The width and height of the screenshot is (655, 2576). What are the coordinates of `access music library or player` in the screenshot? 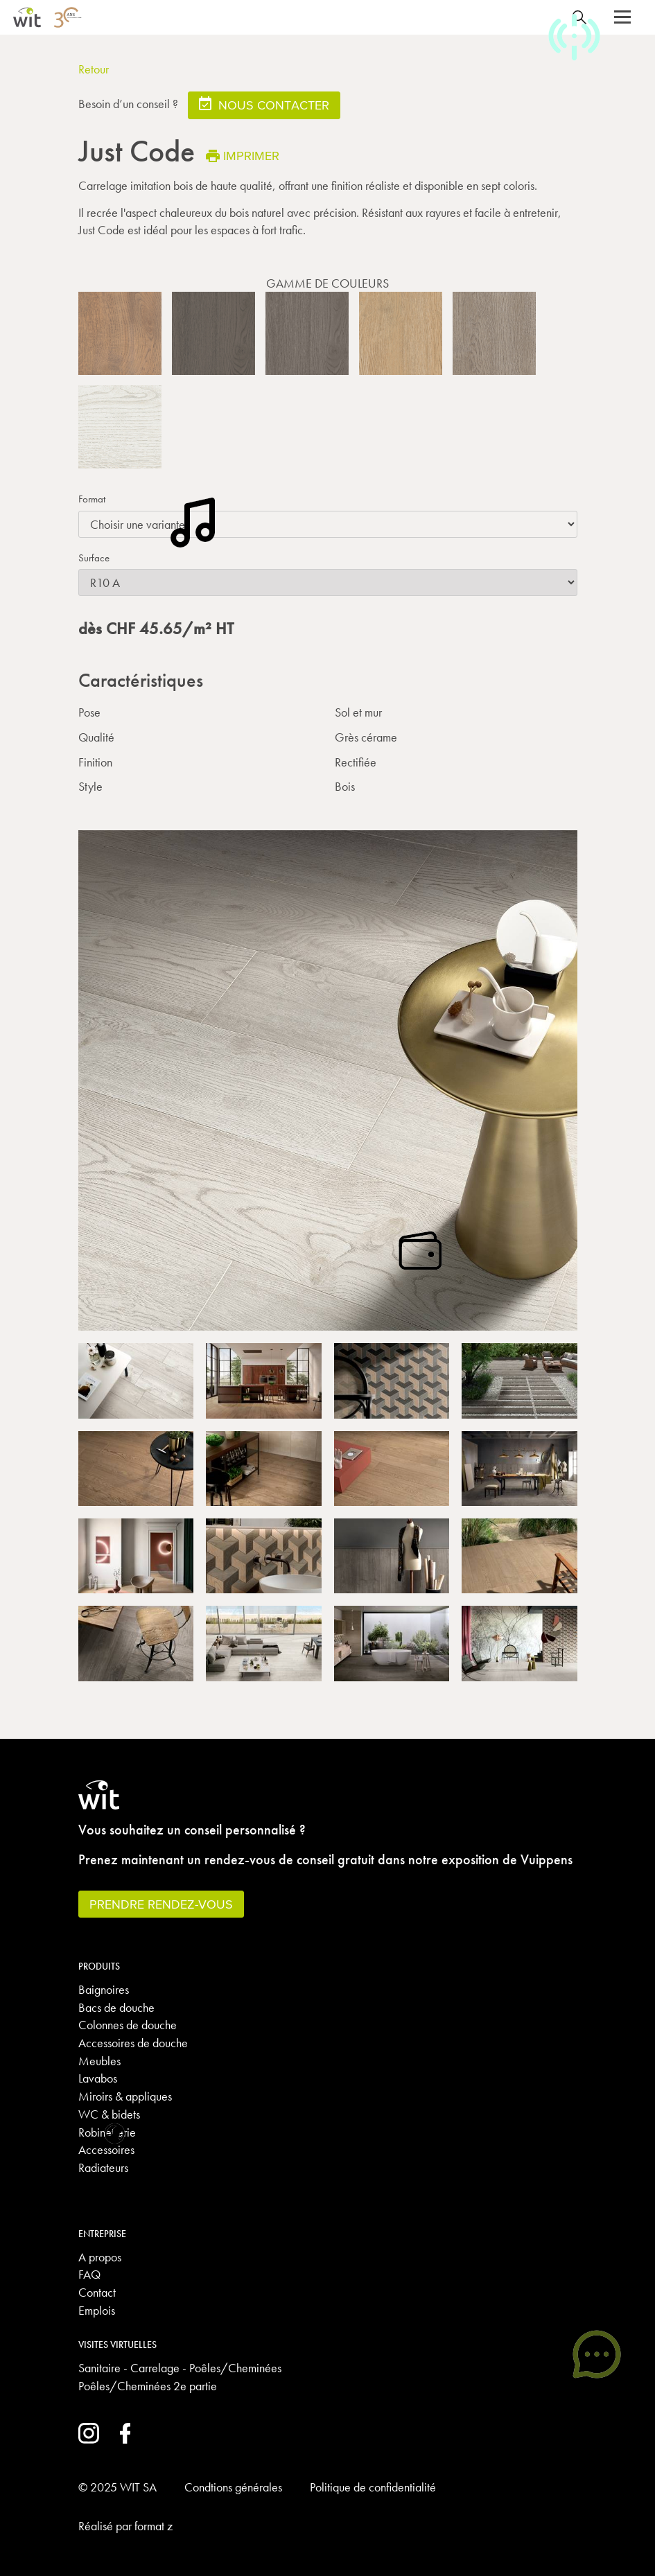 It's located at (195, 523).